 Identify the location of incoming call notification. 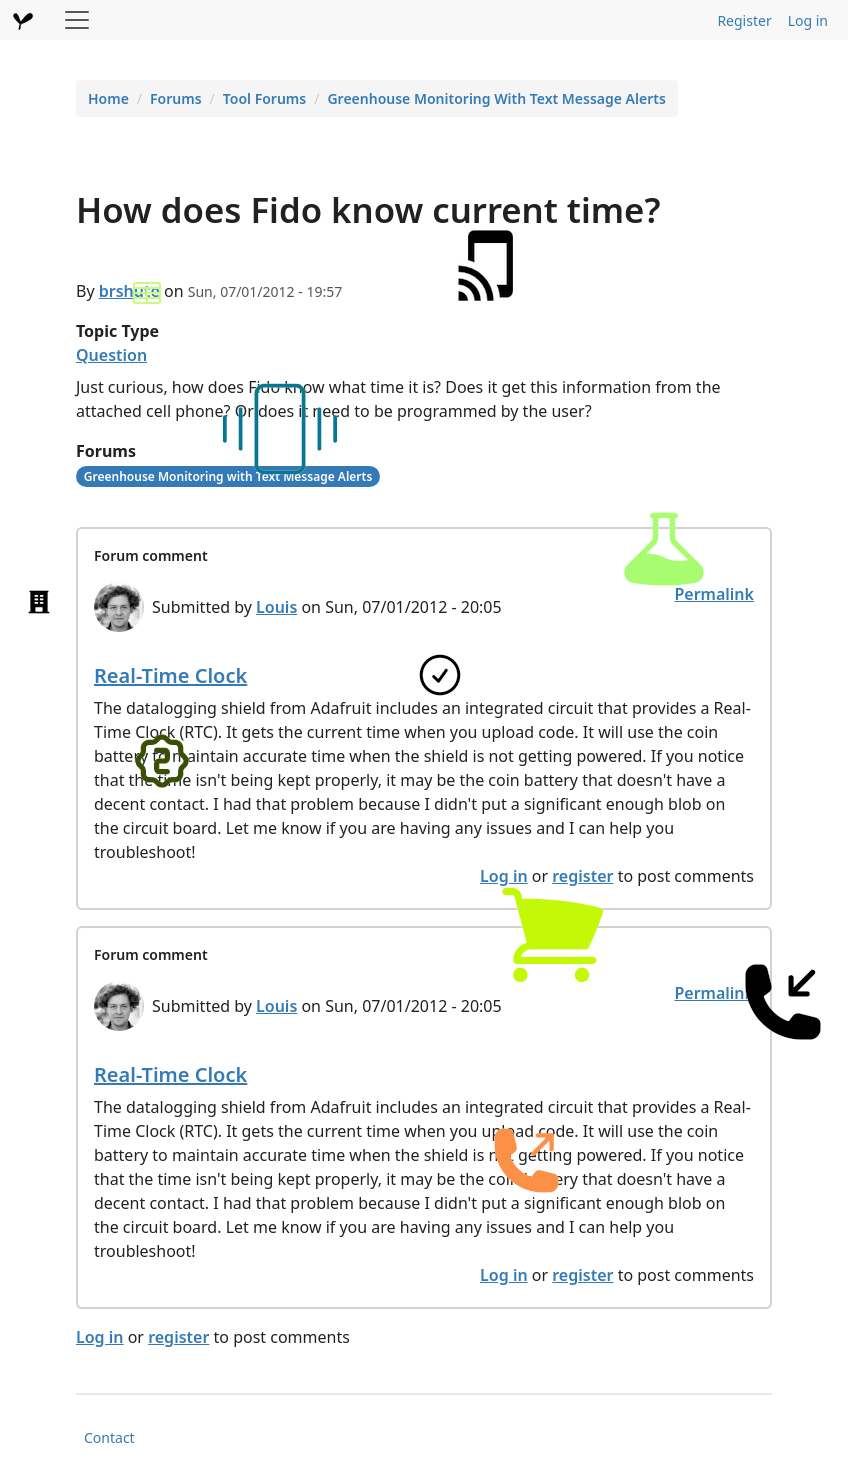
(783, 1002).